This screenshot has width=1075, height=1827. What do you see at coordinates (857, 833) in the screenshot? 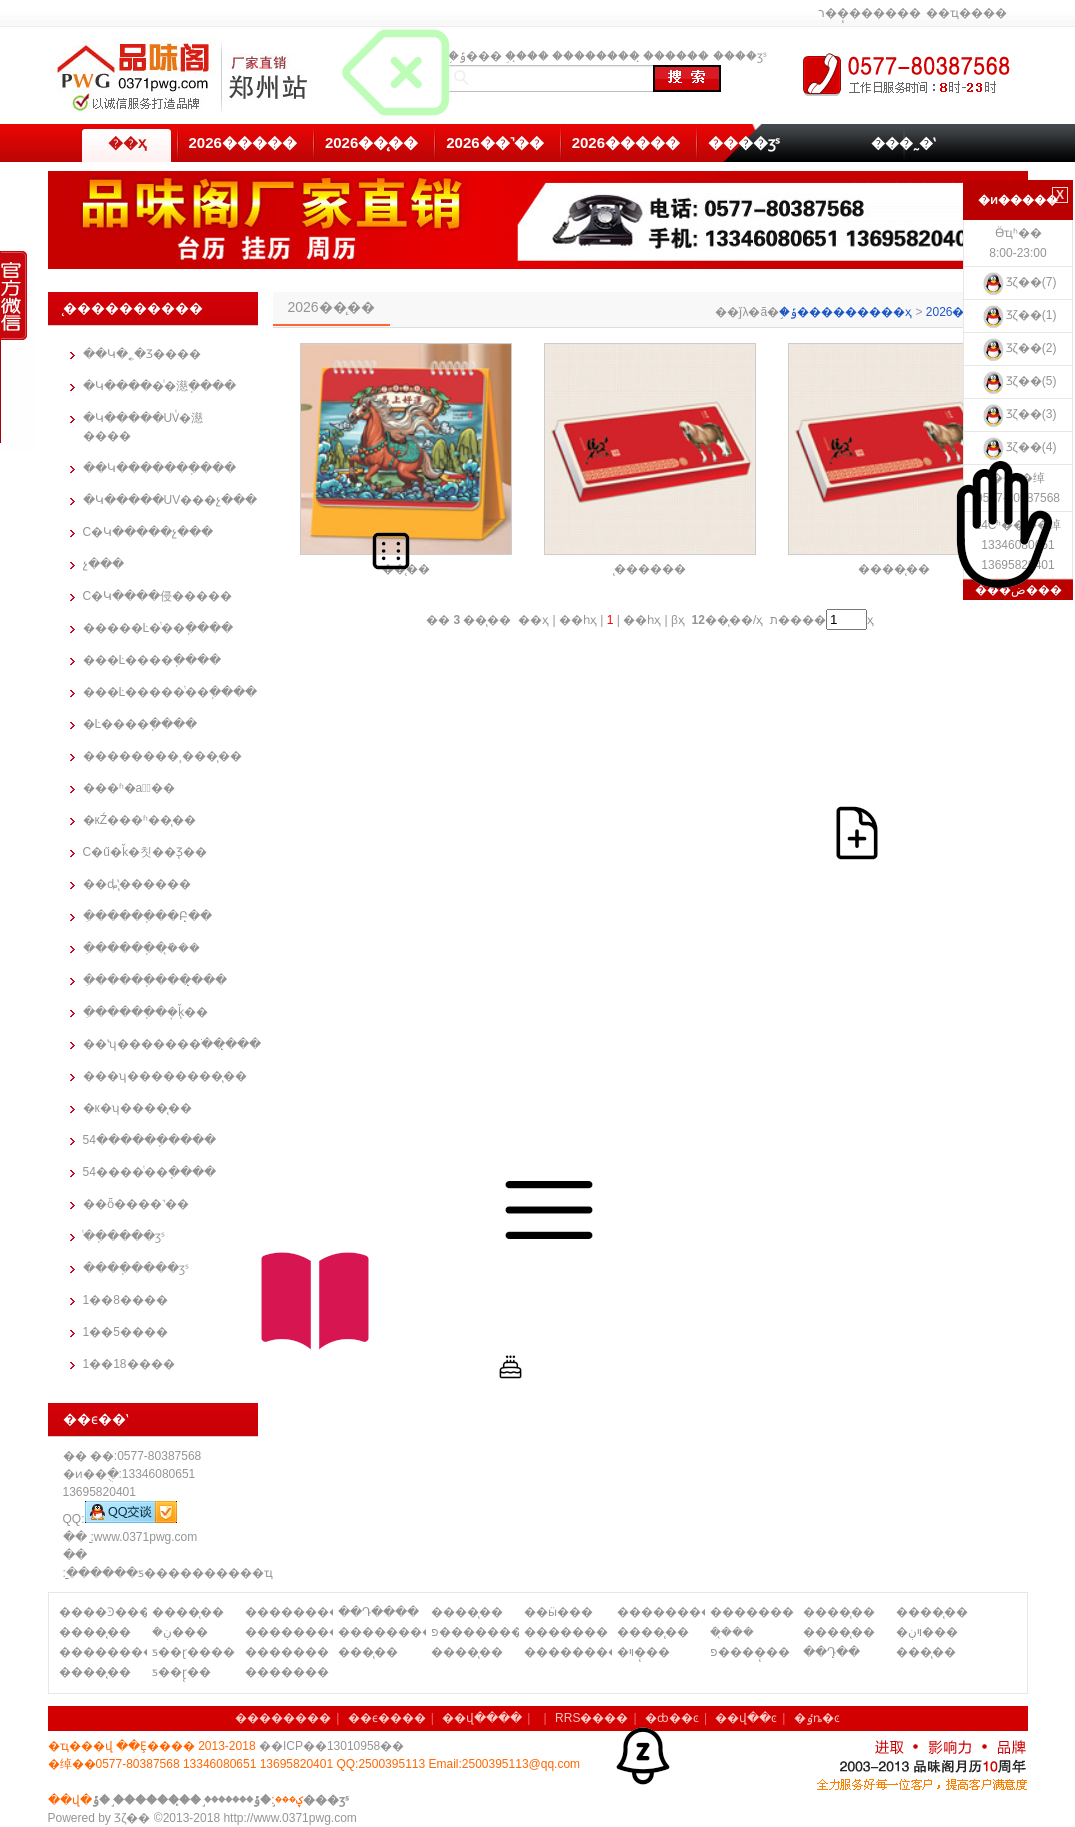
I see `create a new document` at bounding box center [857, 833].